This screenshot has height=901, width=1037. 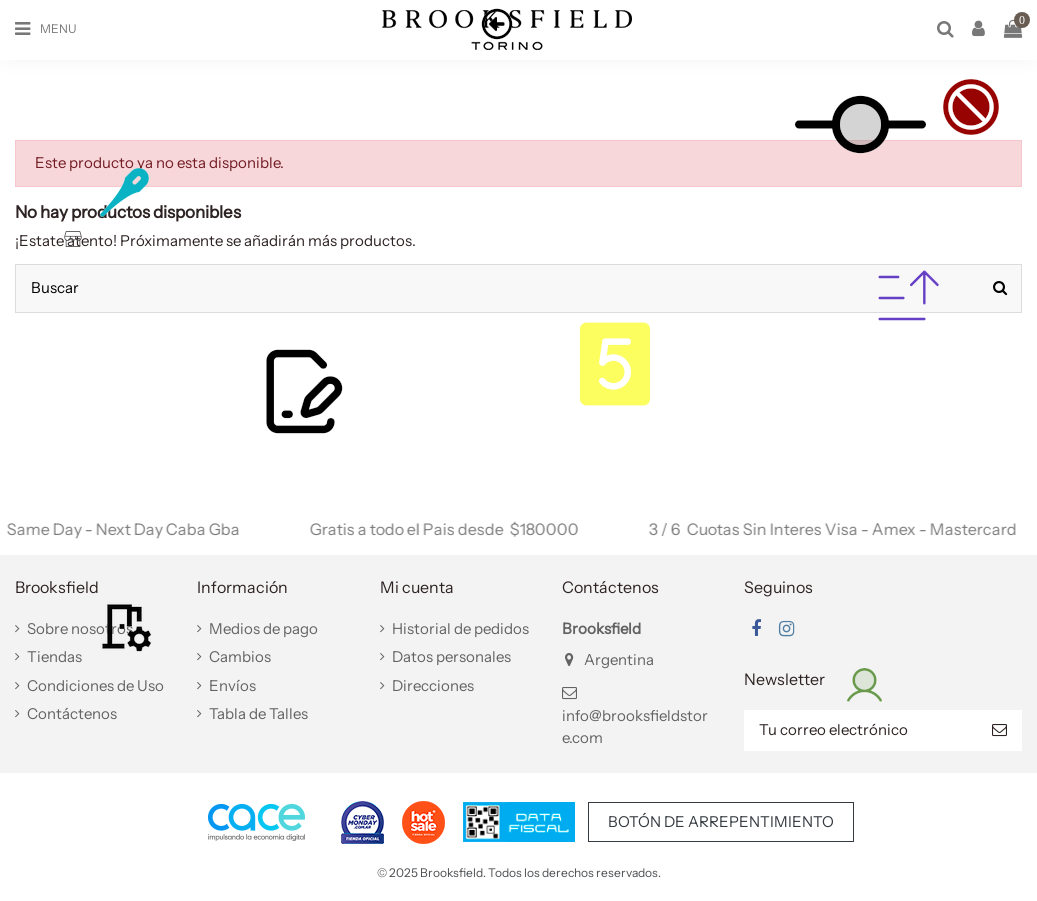 What do you see at coordinates (864, 685) in the screenshot?
I see `view your profile` at bounding box center [864, 685].